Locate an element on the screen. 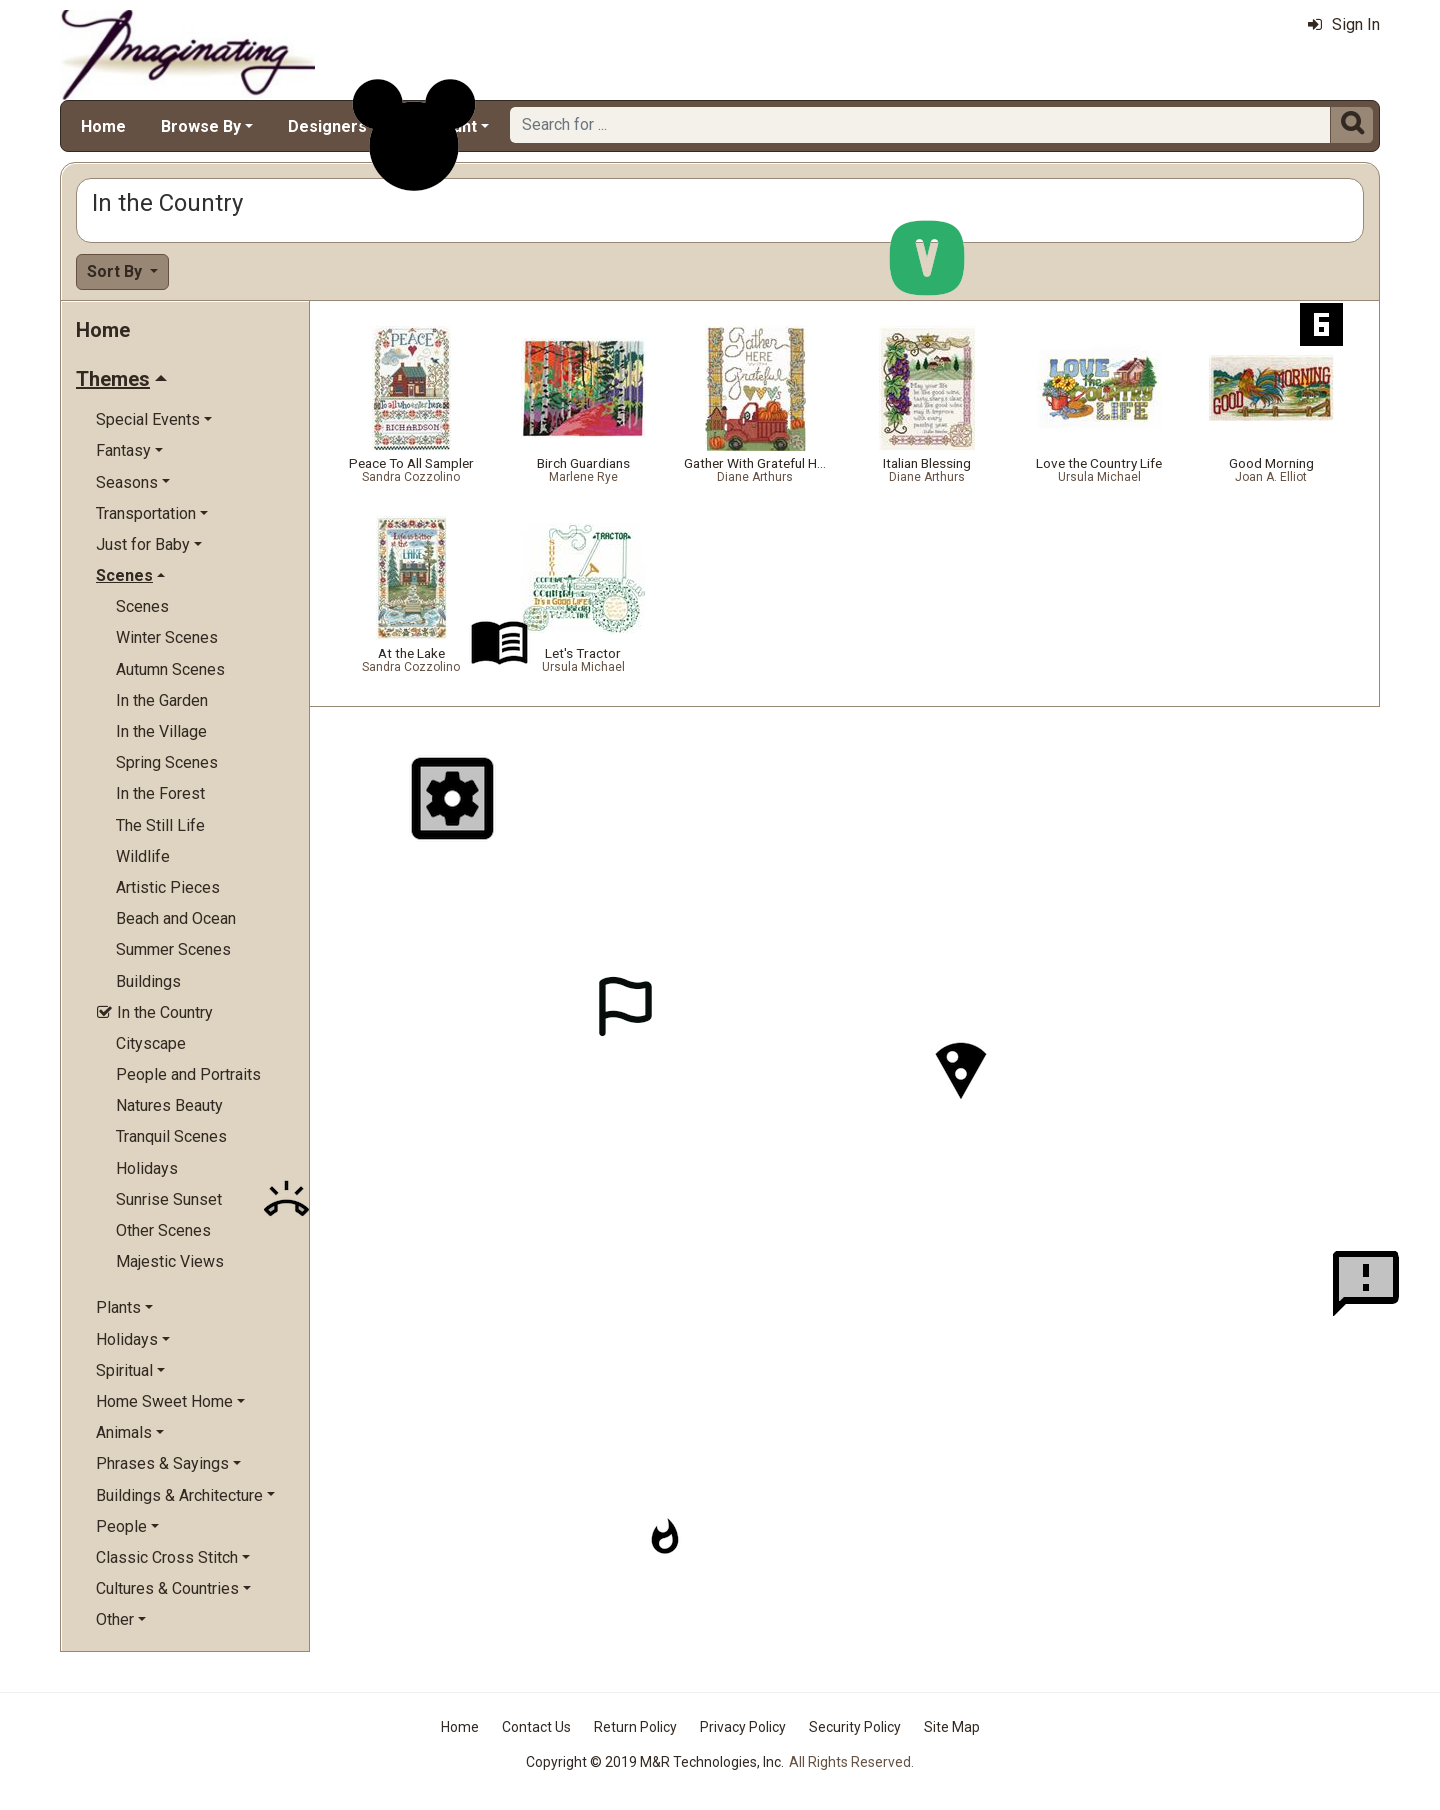 The height and width of the screenshot is (1810, 1440). access application settings is located at coordinates (452, 798).